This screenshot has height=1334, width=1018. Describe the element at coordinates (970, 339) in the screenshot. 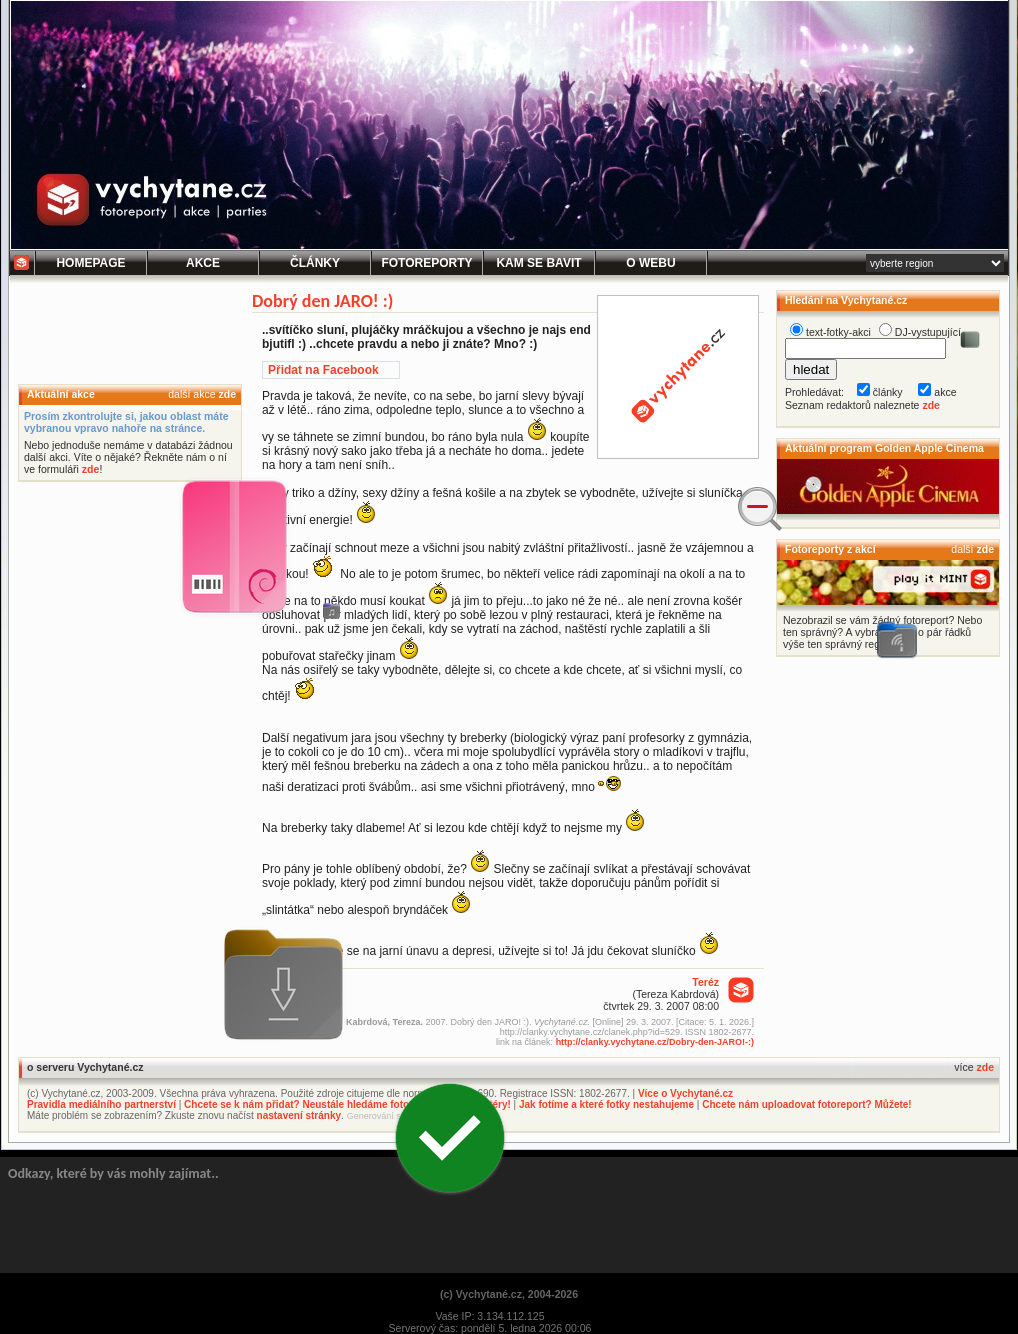

I see `access your desktop folder` at that location.